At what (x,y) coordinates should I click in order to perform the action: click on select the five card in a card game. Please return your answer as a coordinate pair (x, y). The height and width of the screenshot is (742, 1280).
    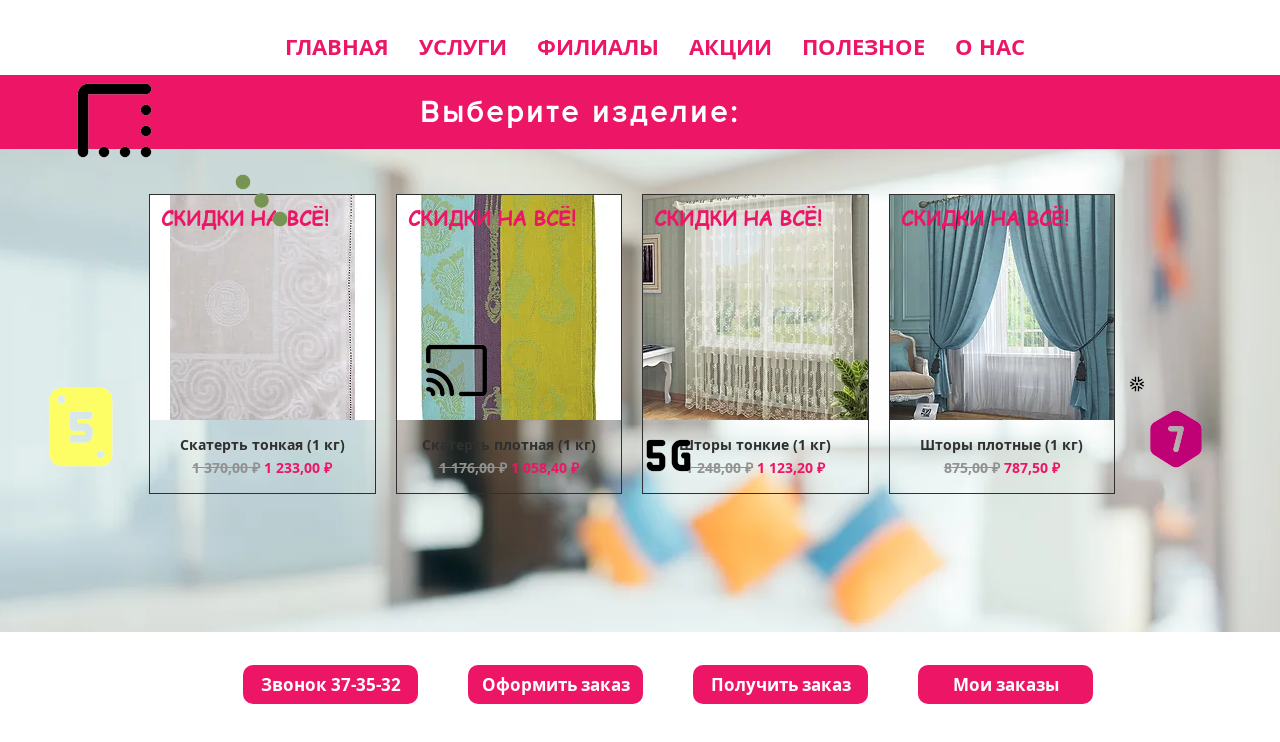
    Looking at the image, I should click on (81, 427).